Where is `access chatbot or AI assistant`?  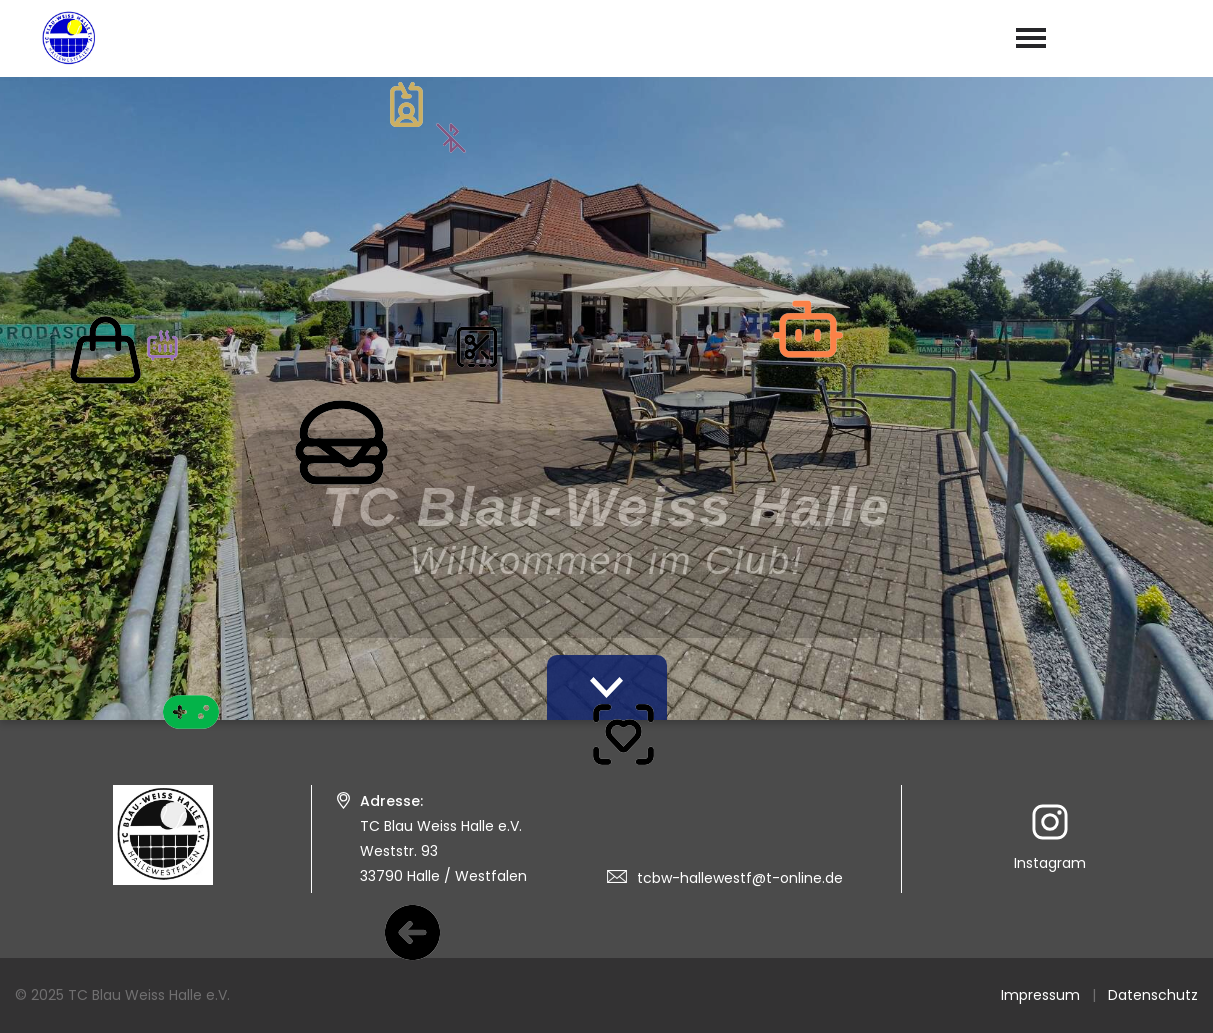 access chatbot or AI assistant is located at coordinates (808, 329).